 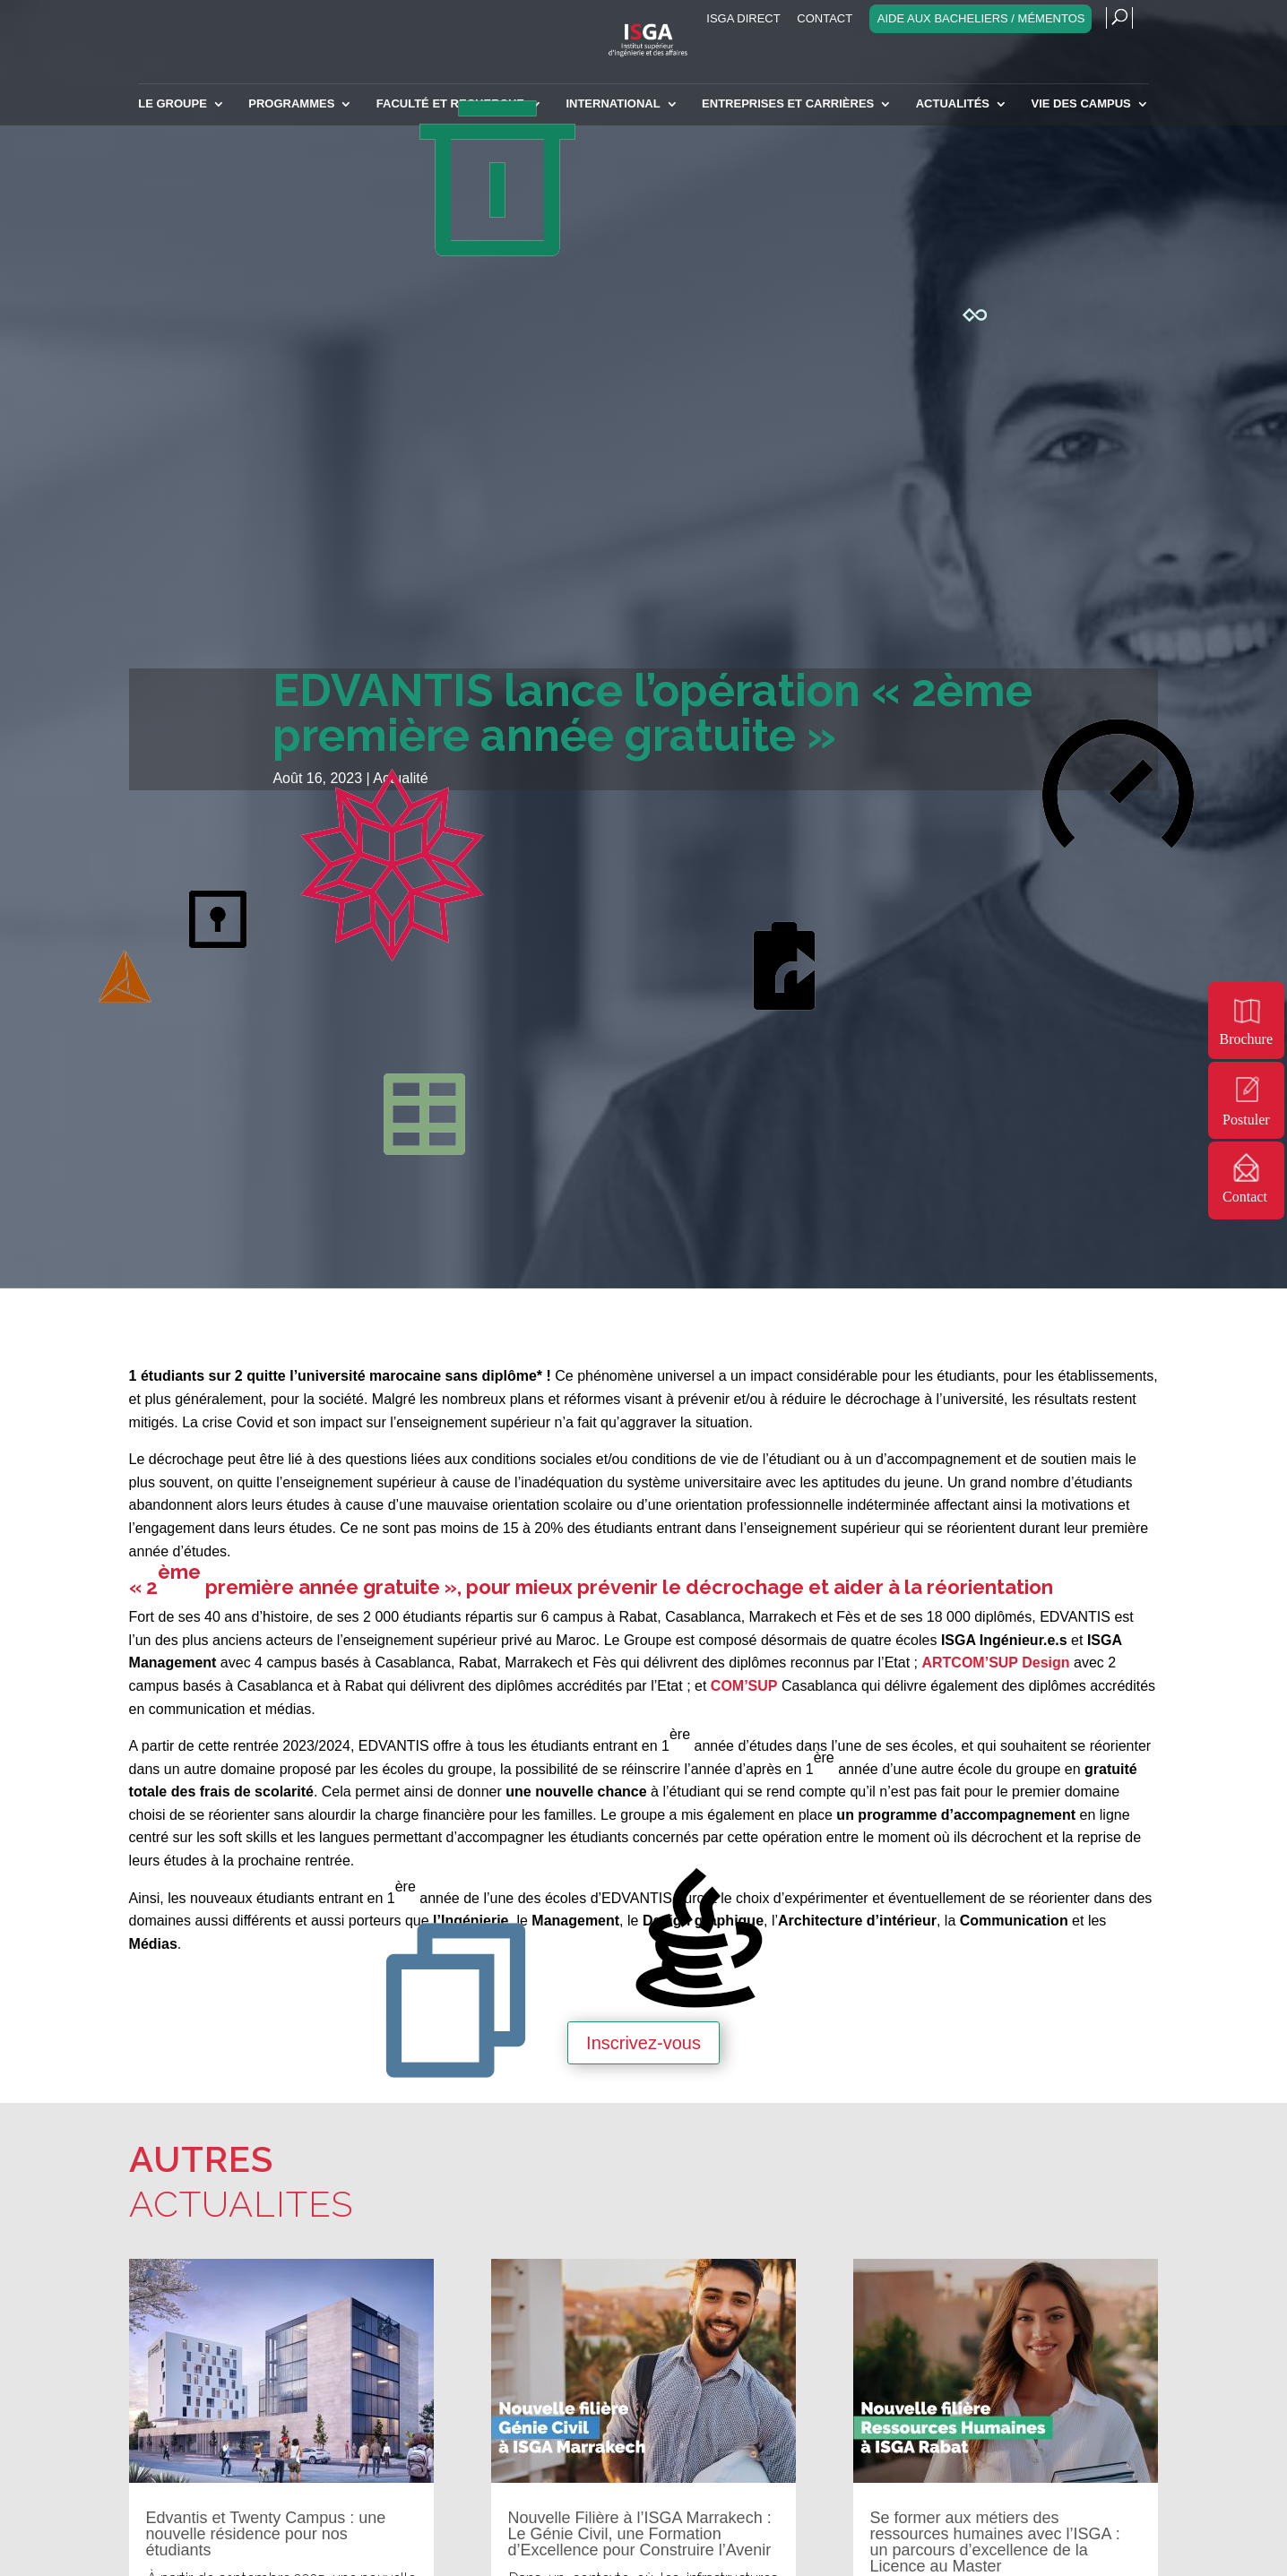 What do you see at coordinates (1118, 787) in the screenshot?
I see `increase playback speed` at bounding box center [1118, 787].